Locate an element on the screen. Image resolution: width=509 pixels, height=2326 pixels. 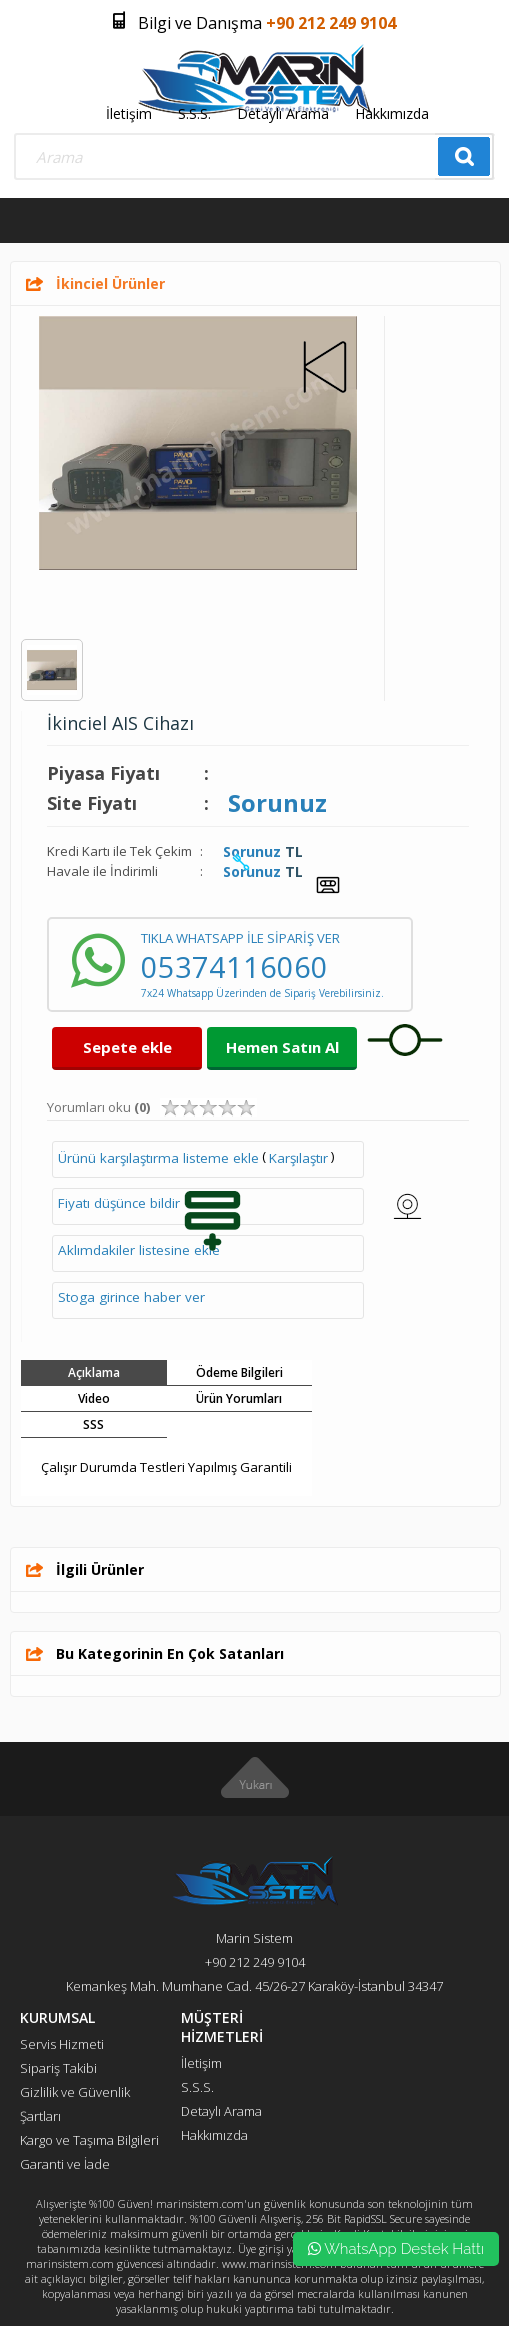
add a new row to the bottom of a table is located at coordinates (212, 1216).